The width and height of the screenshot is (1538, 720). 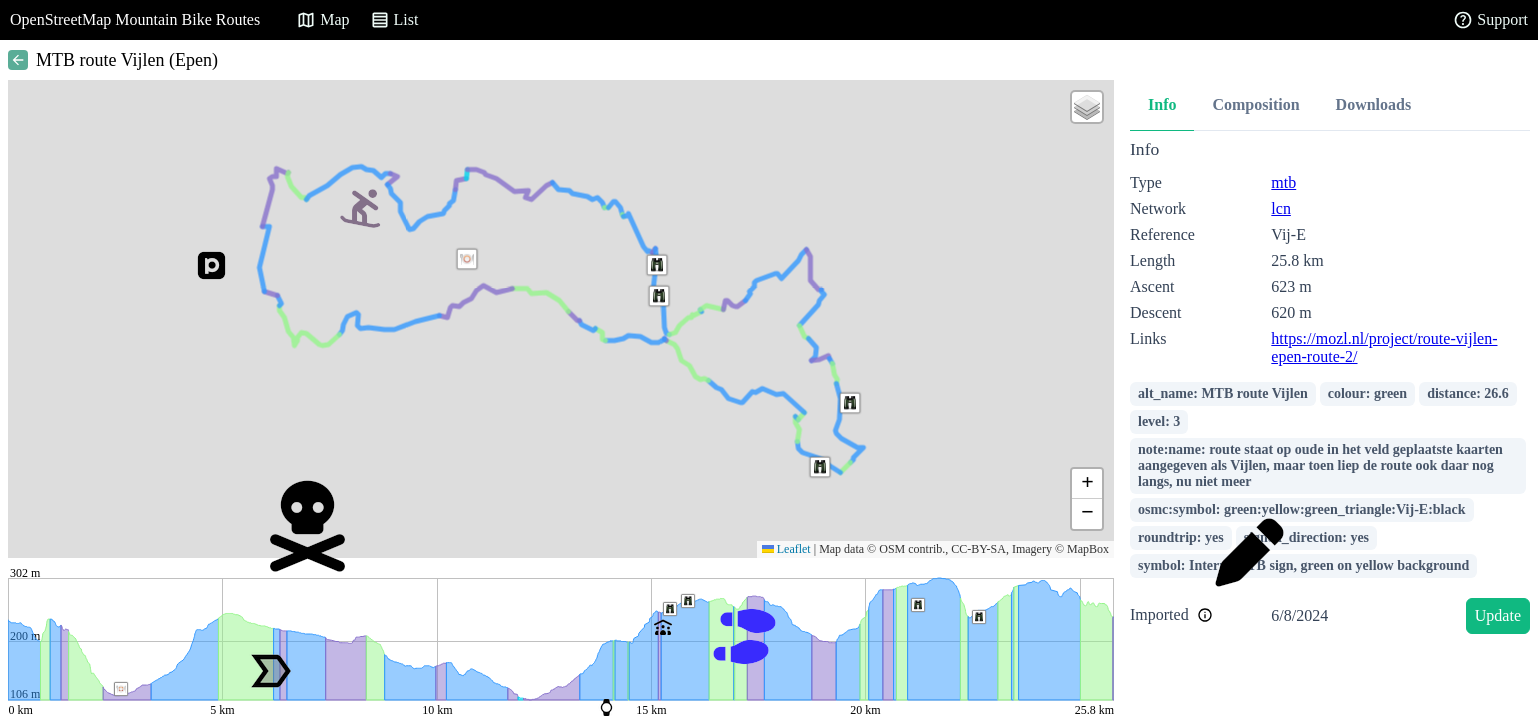 I want to click on view household or family members, so click(x=663, y=628).